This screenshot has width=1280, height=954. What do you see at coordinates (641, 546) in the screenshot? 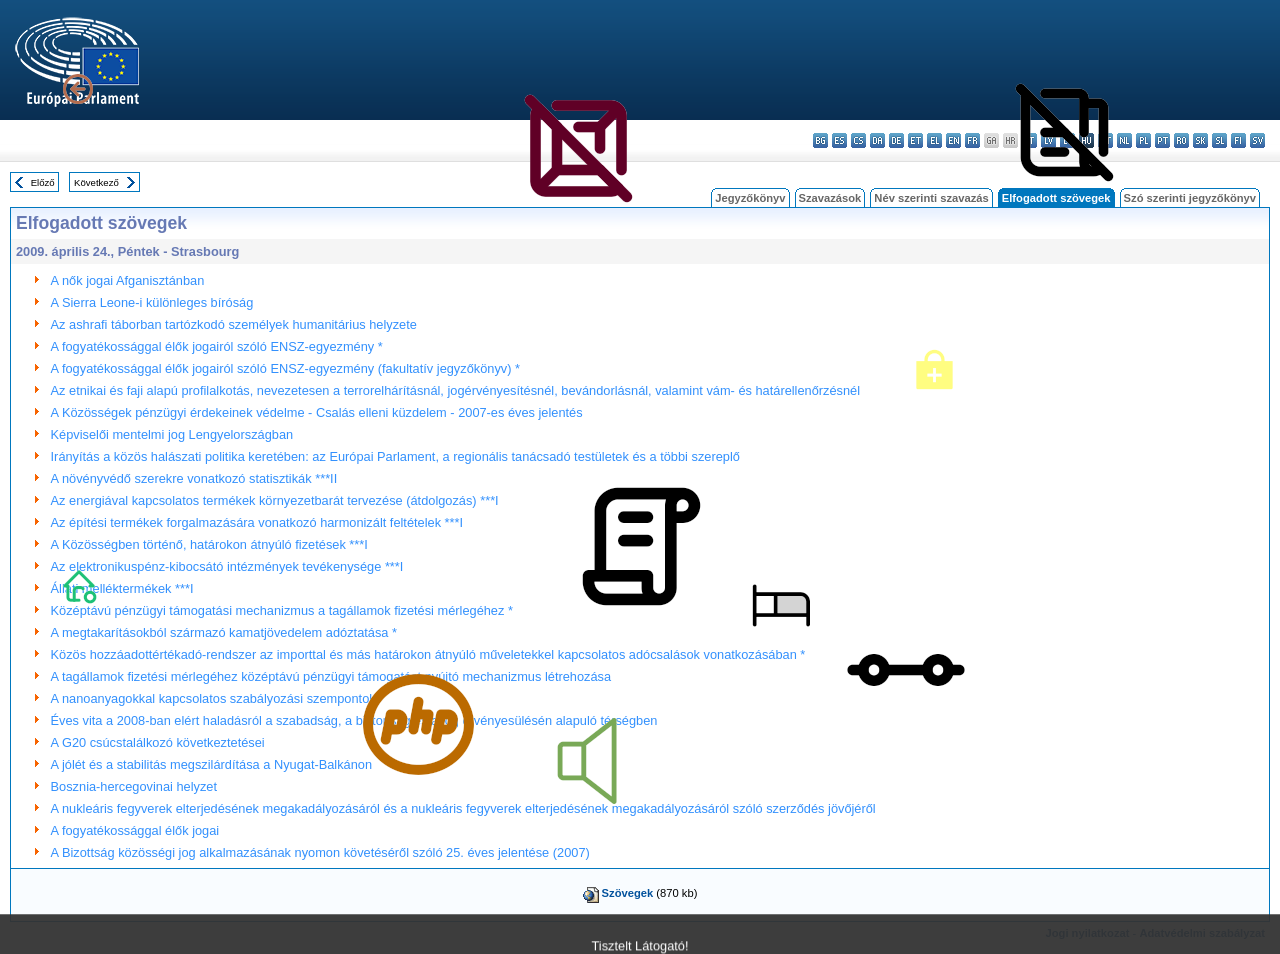
I see `view license or terms of service` at bounding box center [641, 546].